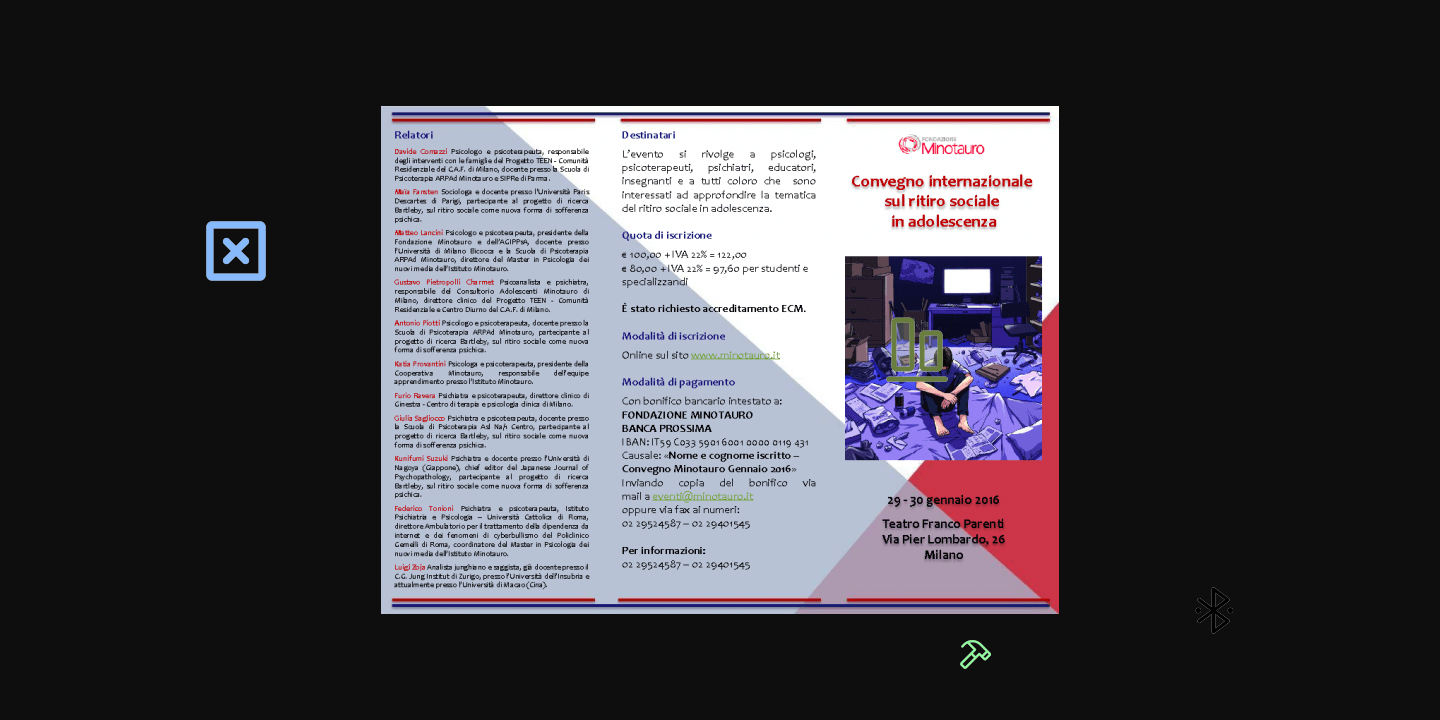 The height and width of the screenshot is (720, 1440). I want to click on close or dismiss a modal window, so click(236, 251).